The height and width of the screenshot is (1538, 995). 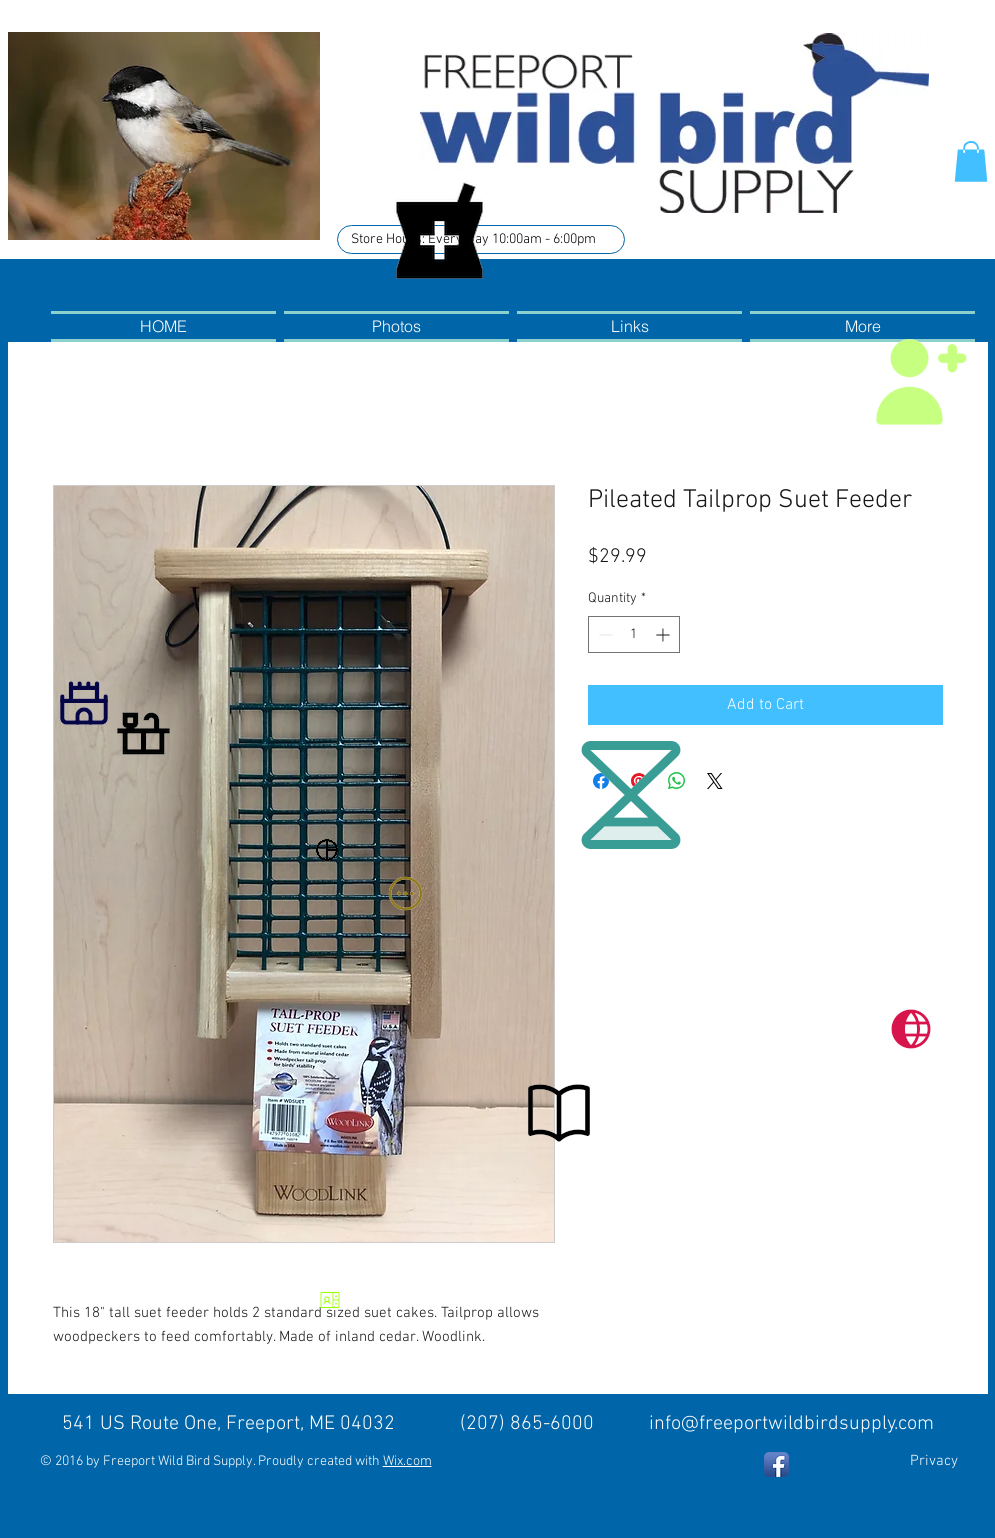 I want to click on add a new contact, so click(x=919, y=382).